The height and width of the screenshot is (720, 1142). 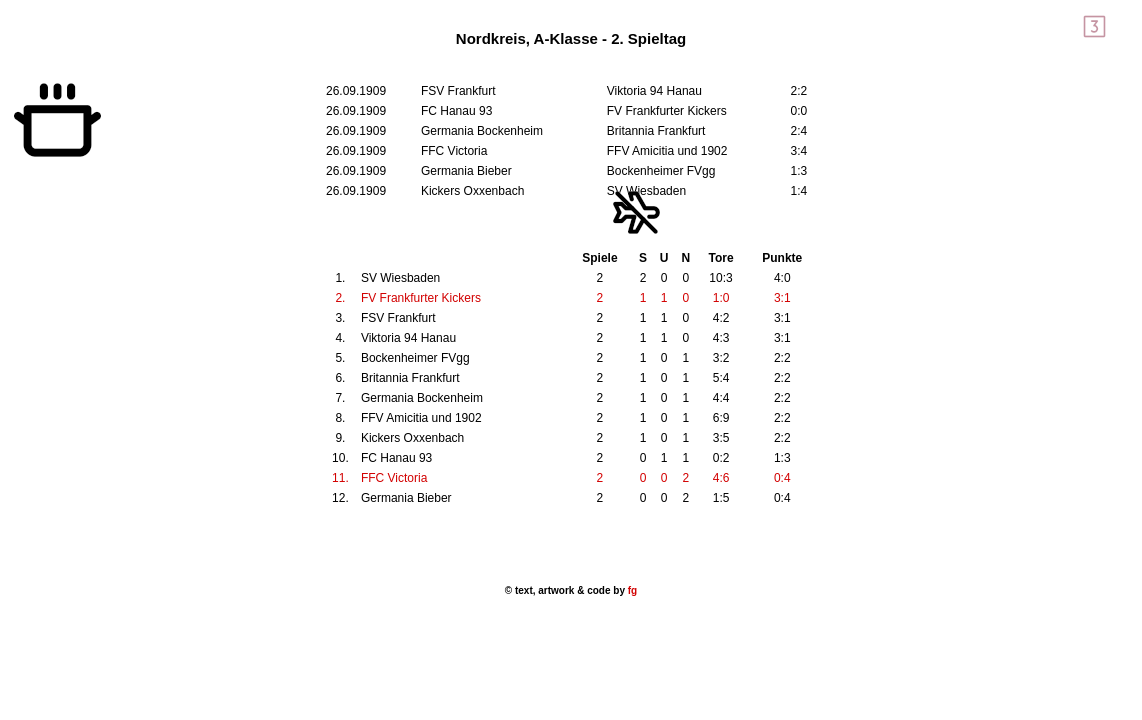 I want to click on access recipes or cooking features, so click(x=57, y=125).